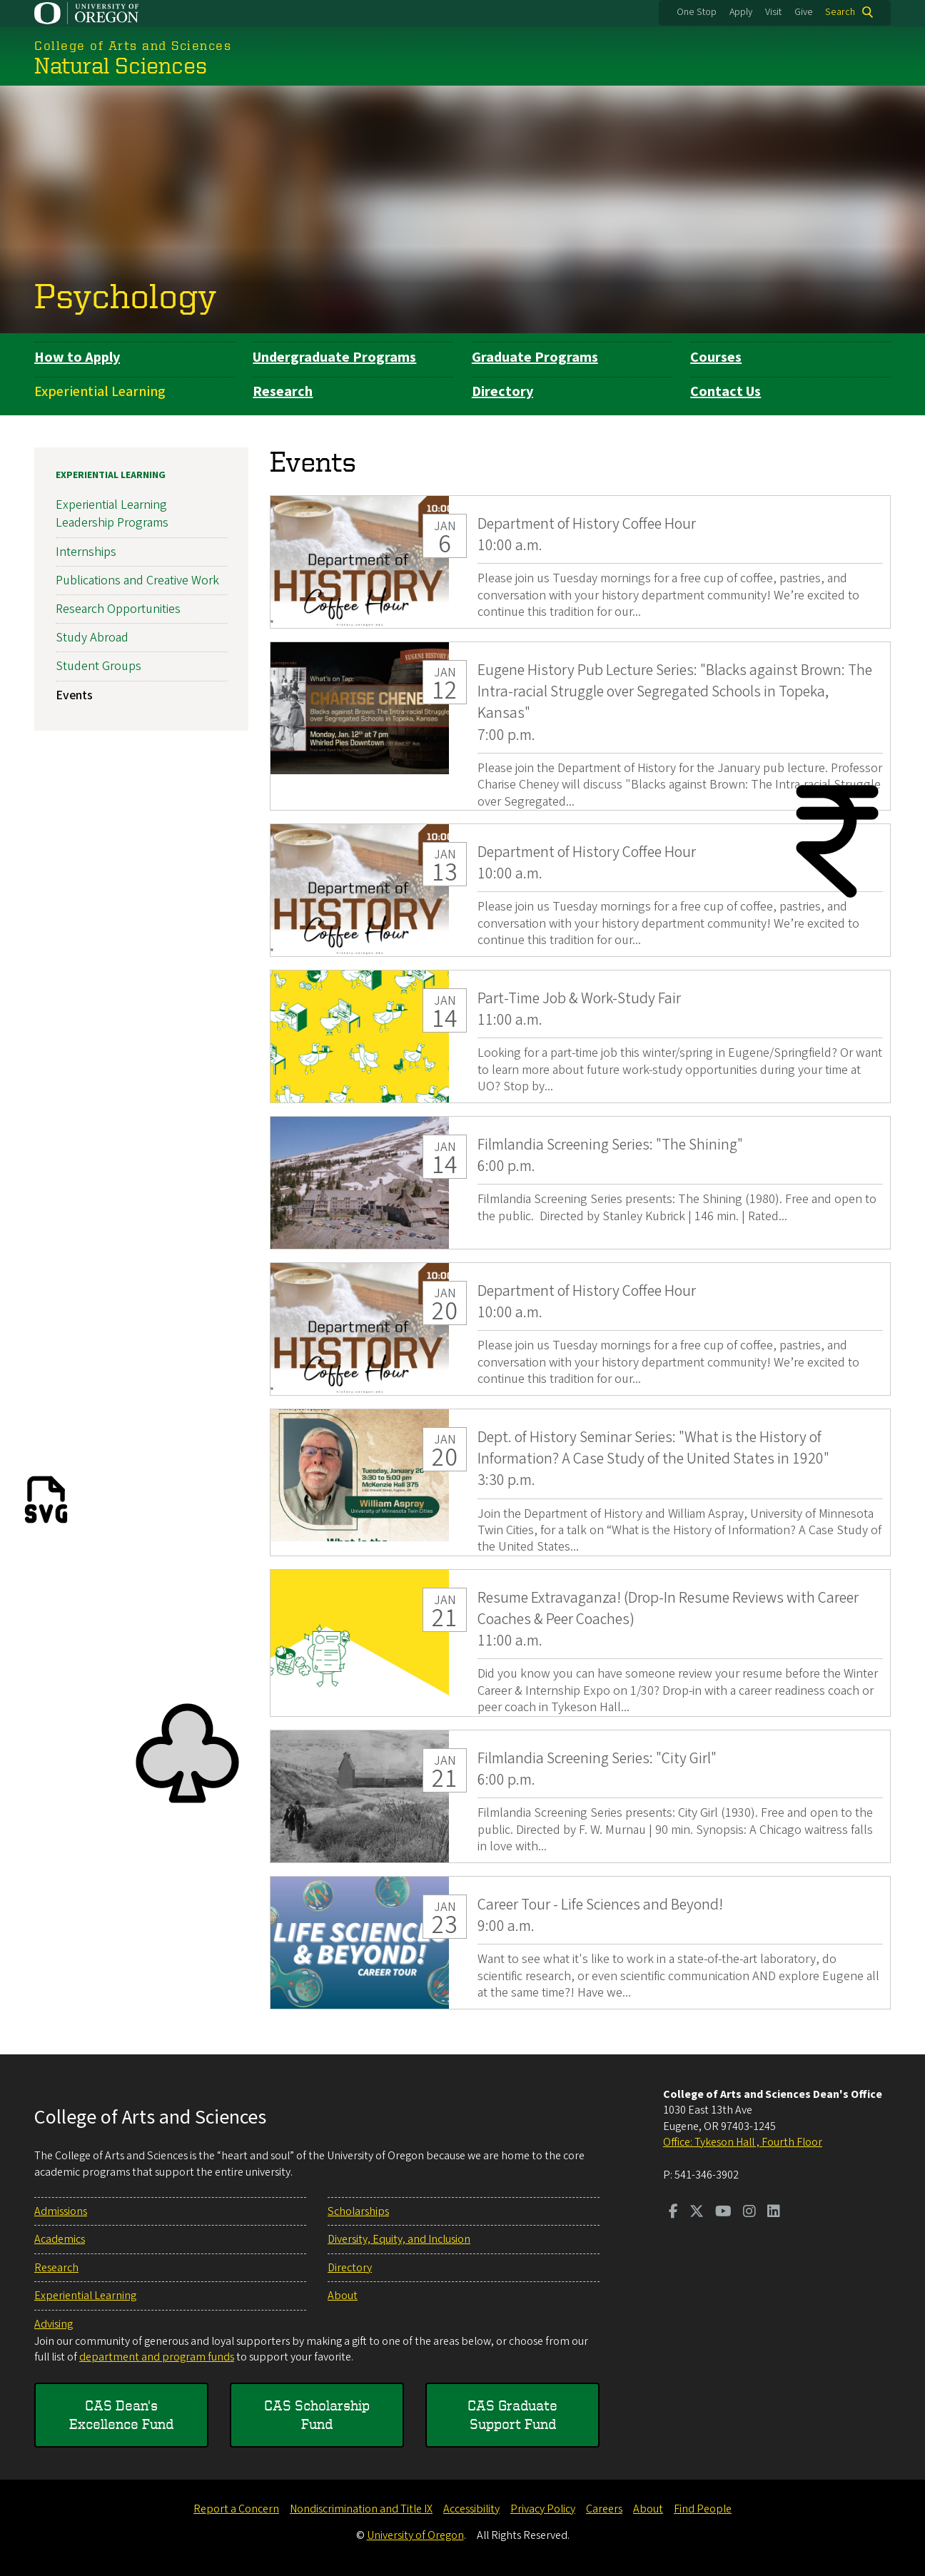  What do you see at coordinates (187, 1755) in the screenshot?
I see `represents the clubs suit in a card game` at bounding box center [187, 1755].